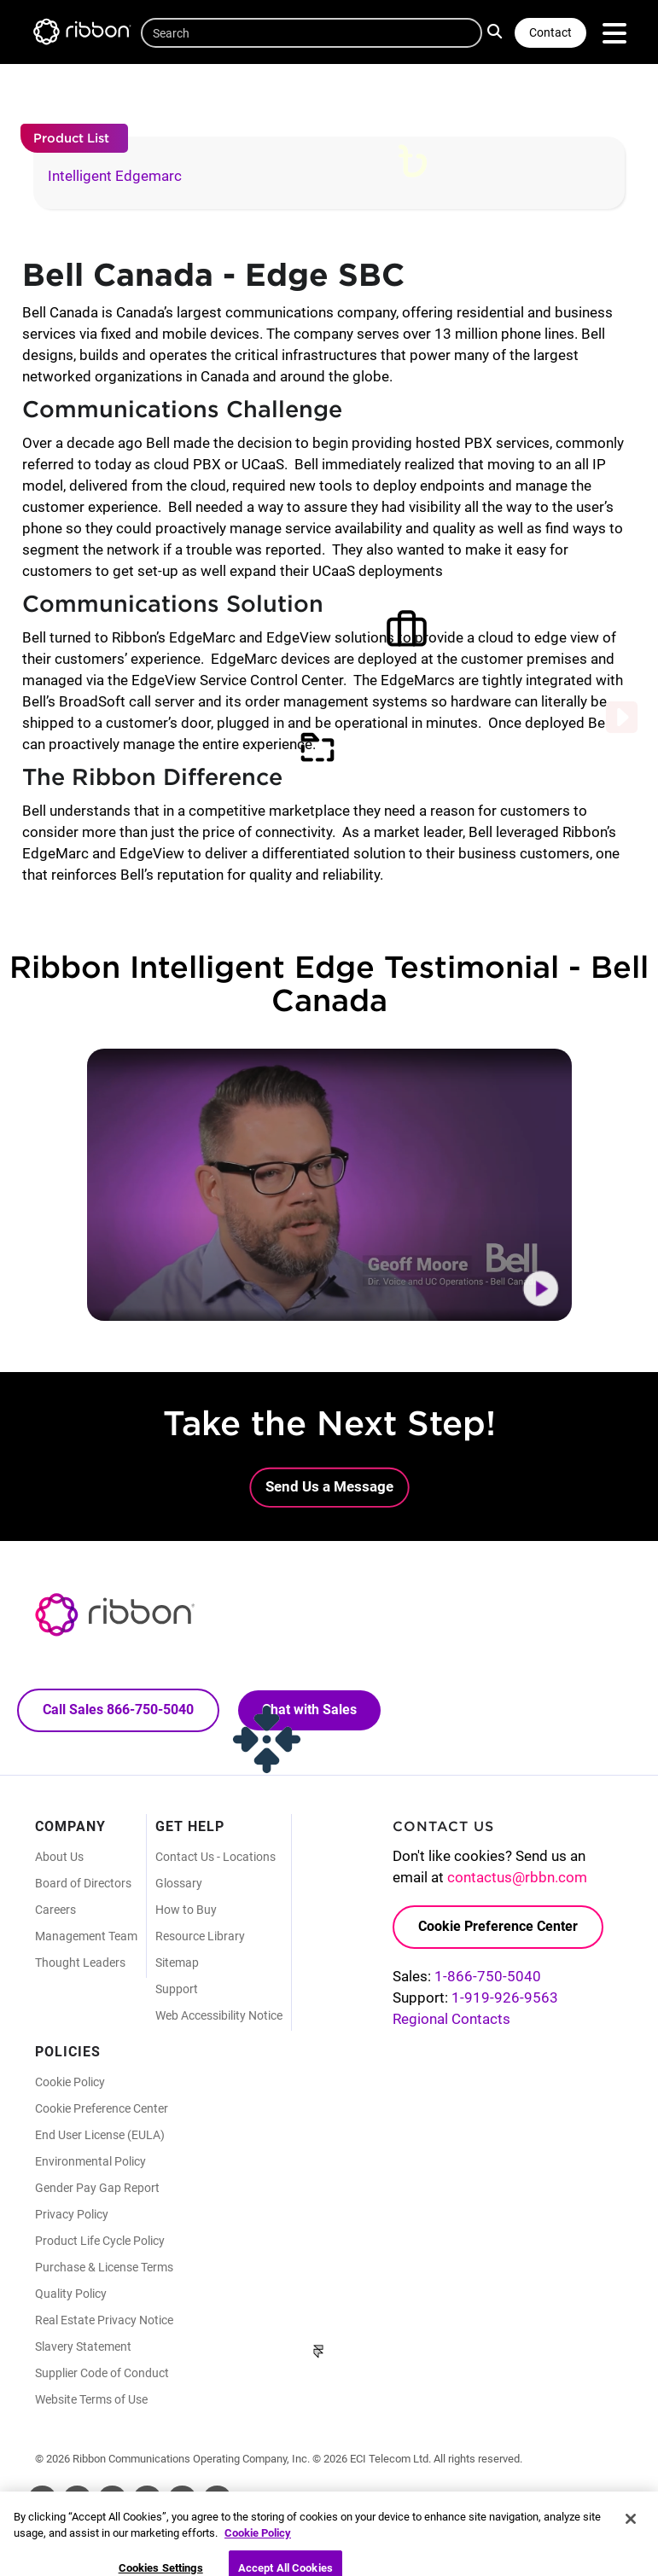 The width and height of the screenshot is (658, 2576). Describe the element at coordinates (406, 630) in the screenshot. I see `access work or business-related features` at that location.